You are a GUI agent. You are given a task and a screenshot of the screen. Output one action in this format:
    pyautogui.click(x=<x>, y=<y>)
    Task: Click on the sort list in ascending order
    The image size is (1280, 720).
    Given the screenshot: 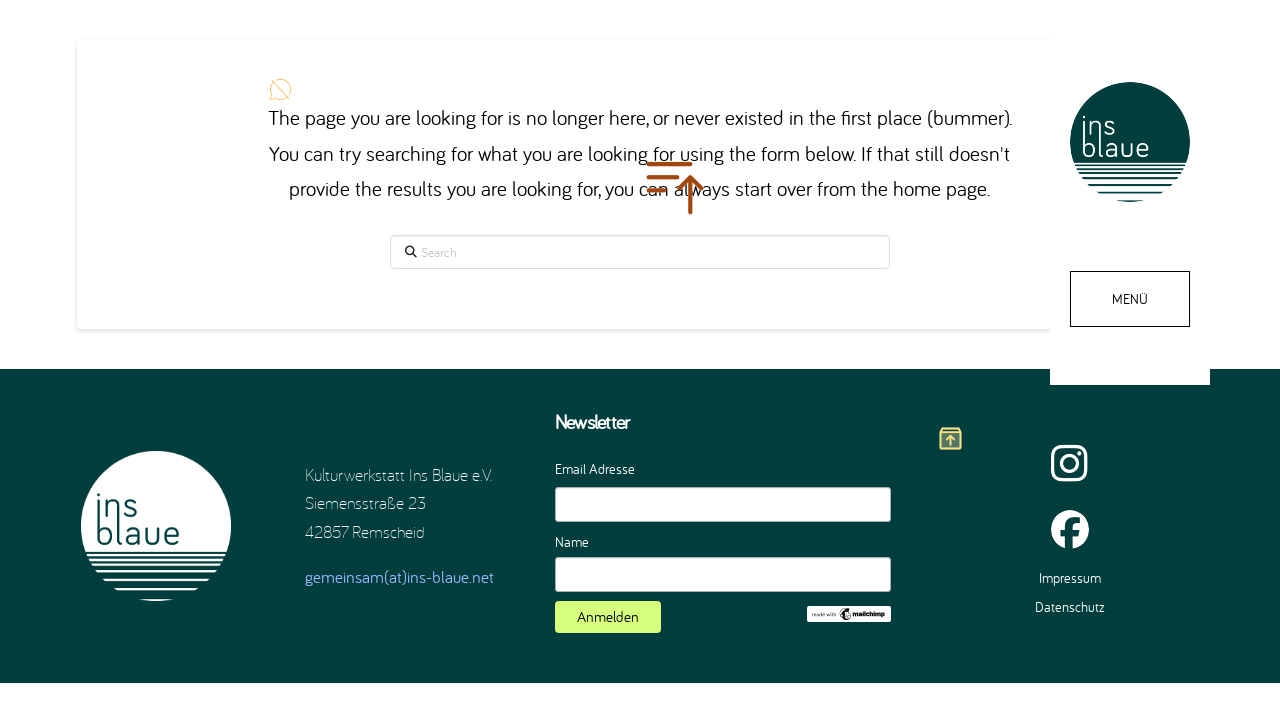 What is the action you would take?
    pyautogui.click(x=675, y=186)
    